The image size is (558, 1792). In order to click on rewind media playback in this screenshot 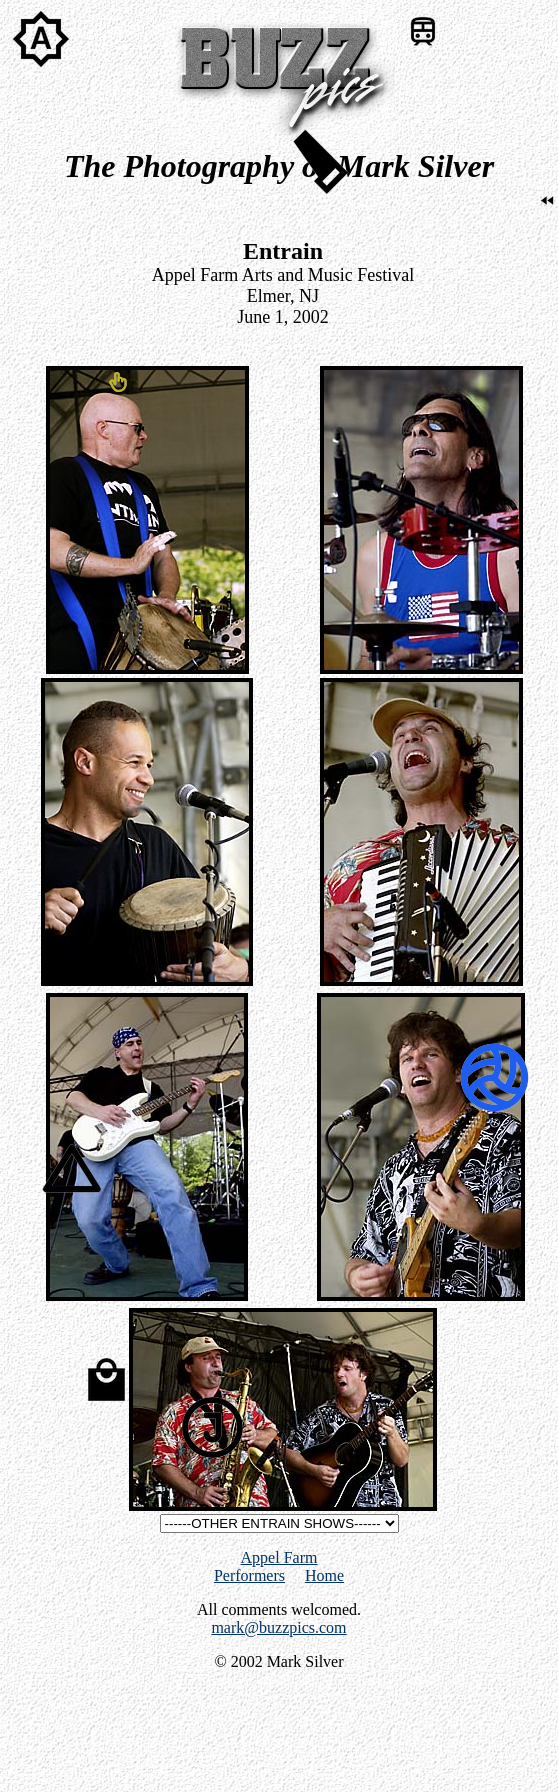, I will do `click(547, 200)`.